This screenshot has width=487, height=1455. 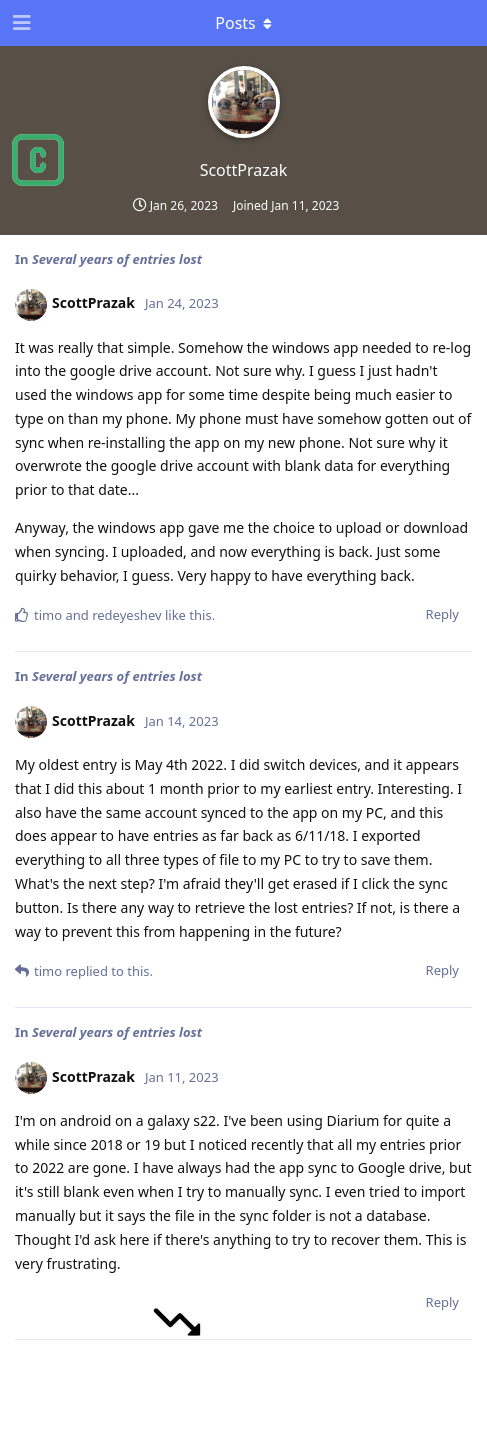 I want to click on carbon design system logo, so click(x=38, y=160).